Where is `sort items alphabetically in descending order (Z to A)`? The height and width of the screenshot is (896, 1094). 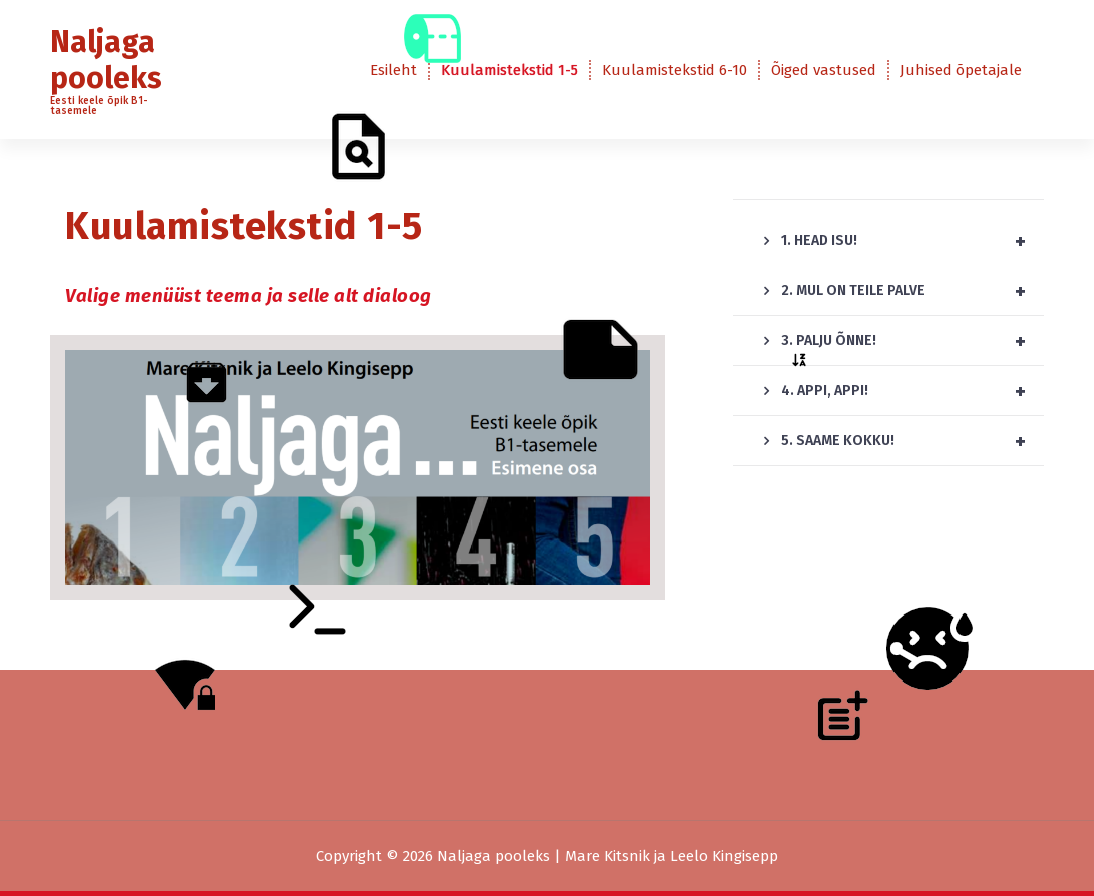
sort items alphabetically in descending order (Z to A) is located at coordinates (799, 360).